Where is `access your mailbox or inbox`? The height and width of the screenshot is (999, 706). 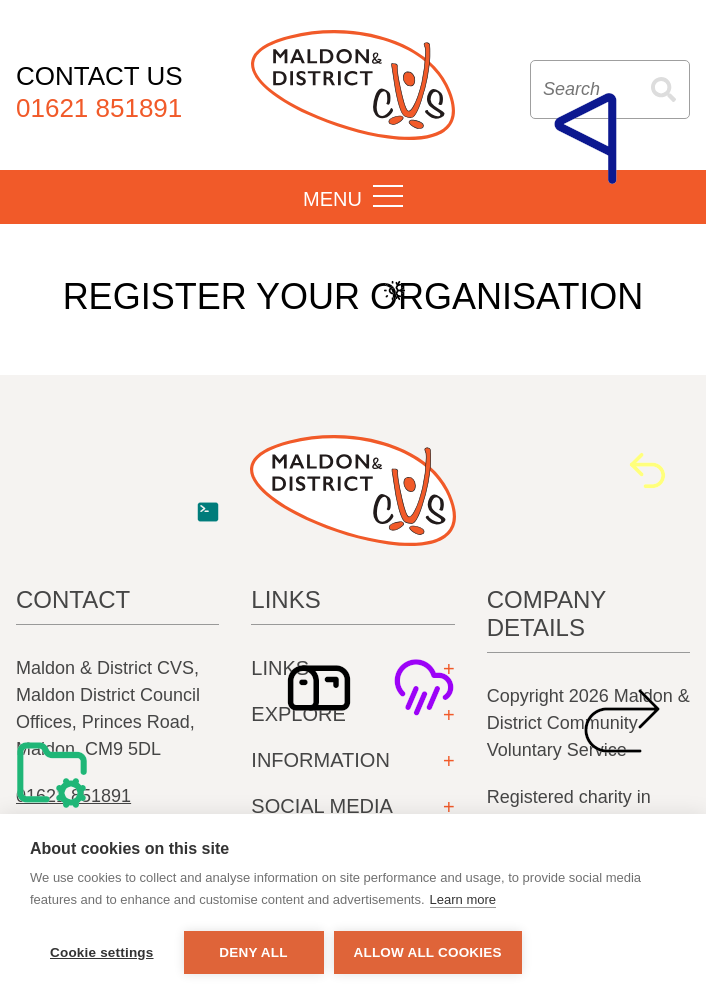 access your mailbox or inbox is located at coordinates (319, 688).